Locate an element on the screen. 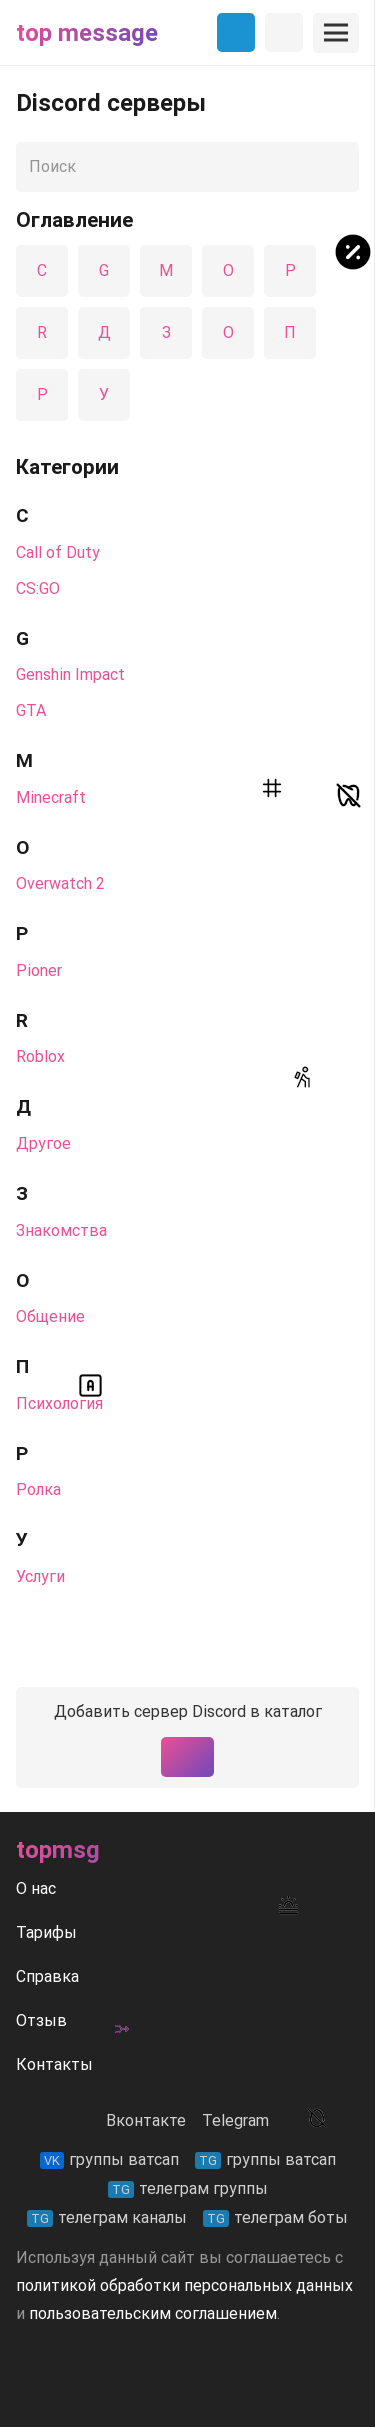 This screenshot has height=2427, width=375. view discount or percentage-based promotion is located at coordinates (353, 252).